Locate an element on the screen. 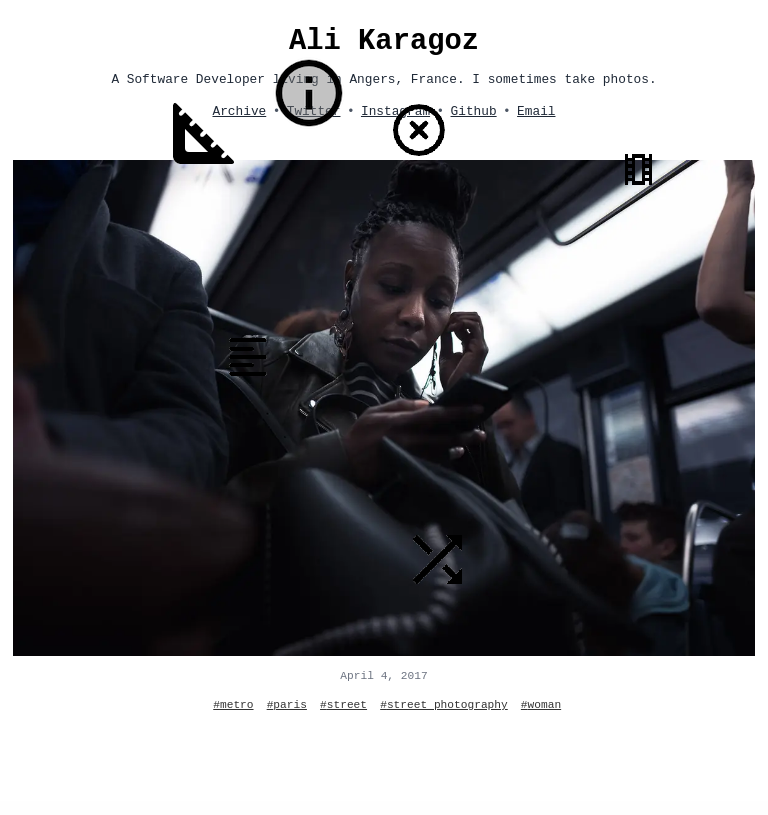 Image resolution: width=768 pixels, height=815 pixels. shuffle playlist or queue order is located at coordinates (437, 559).